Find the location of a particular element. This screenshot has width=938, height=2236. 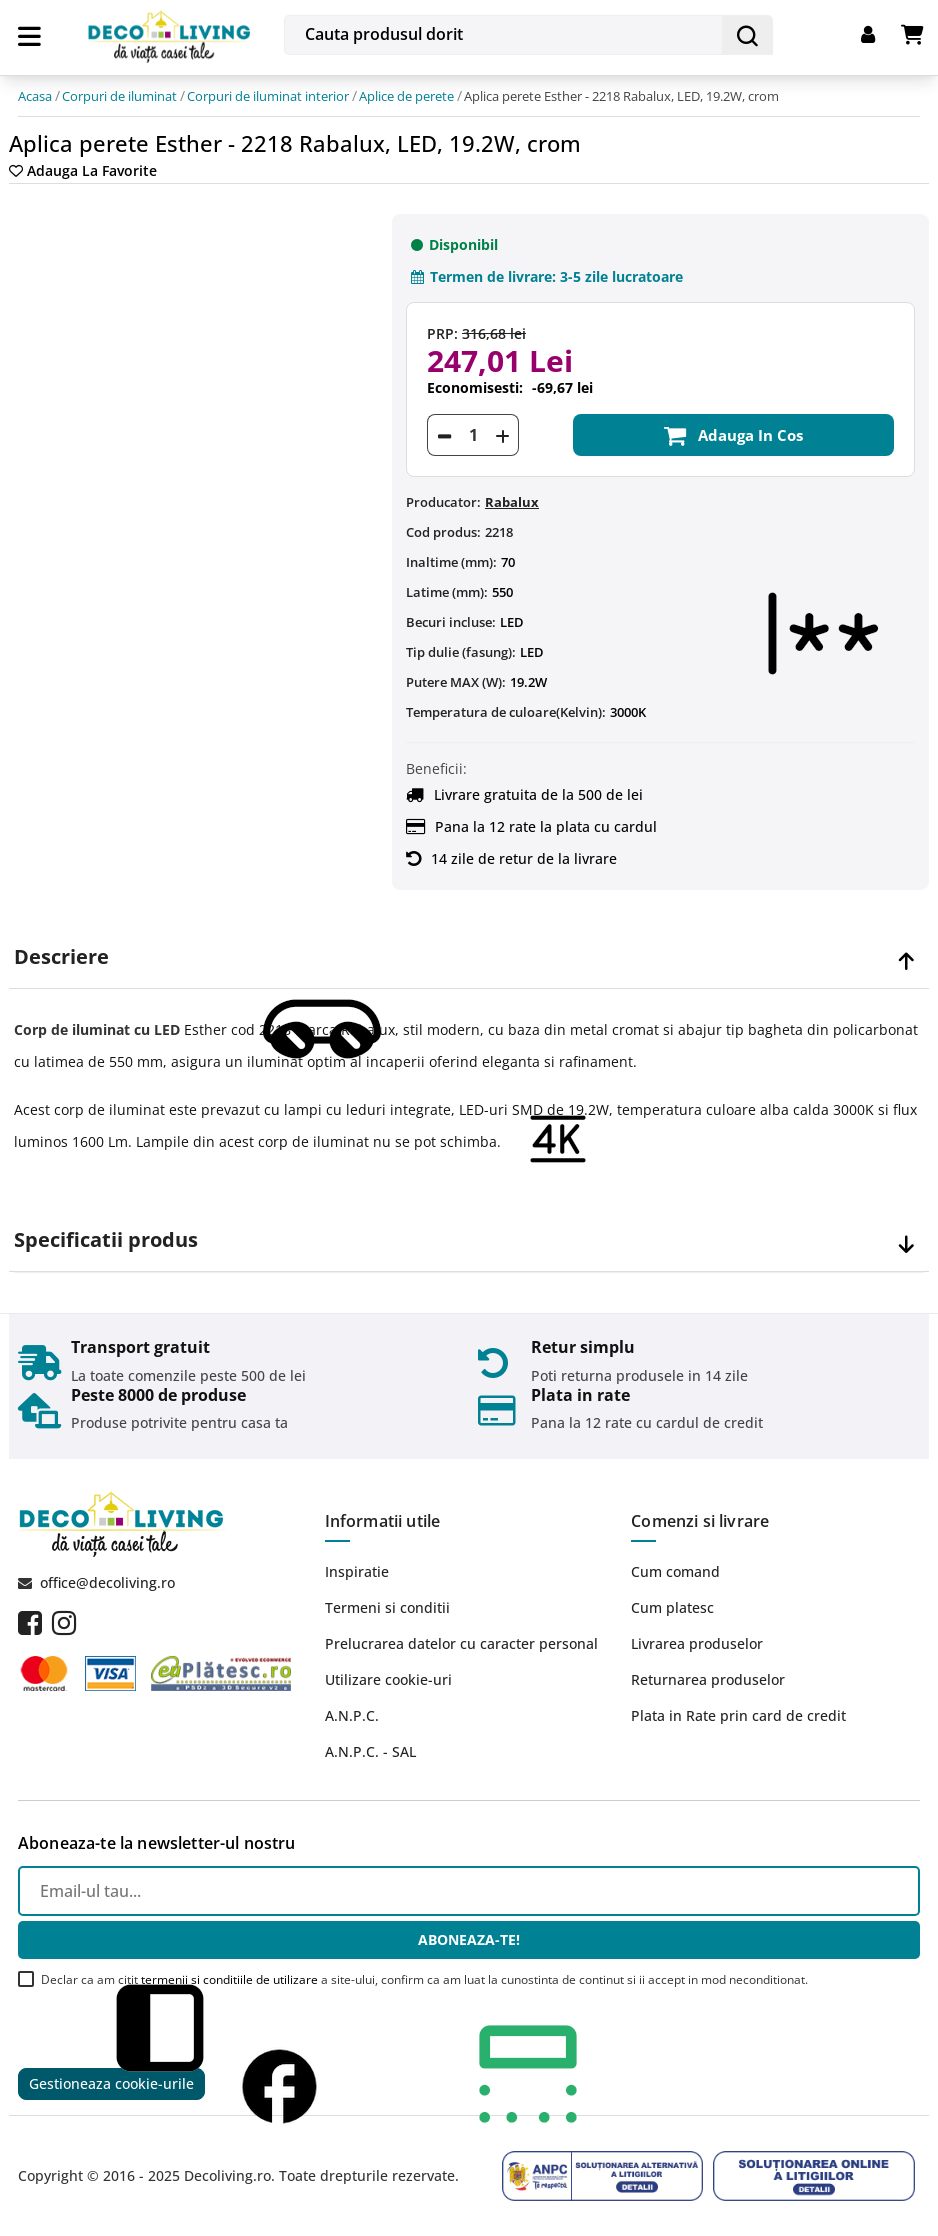

enter or view password field is located at coordinates (817, 633).